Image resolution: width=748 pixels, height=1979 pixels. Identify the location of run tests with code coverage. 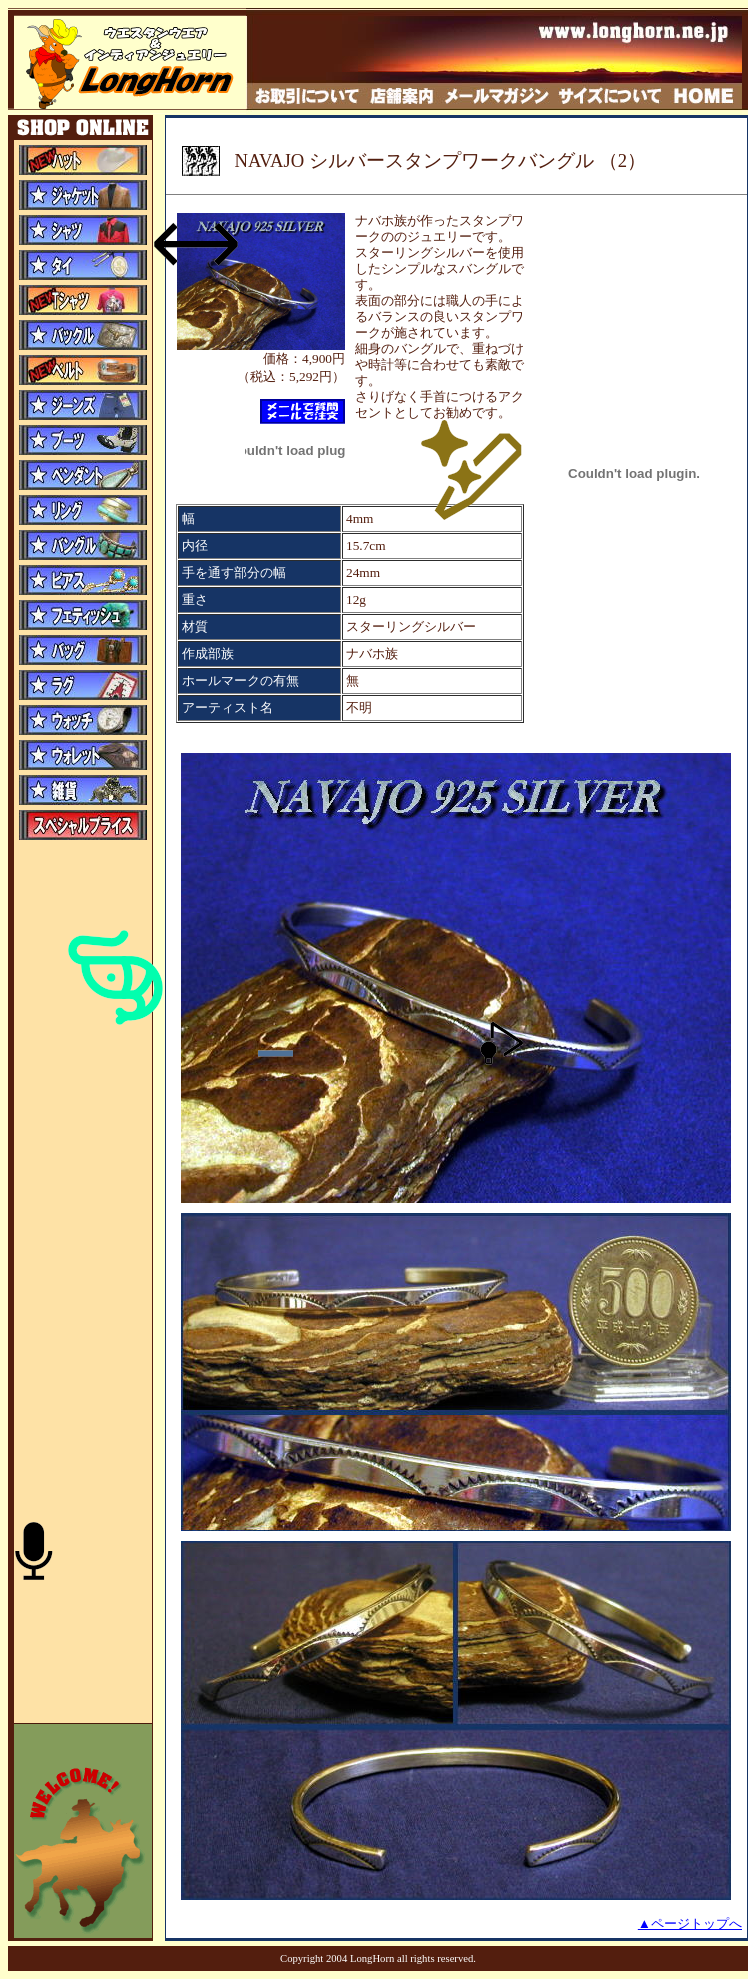
(500, 1041).